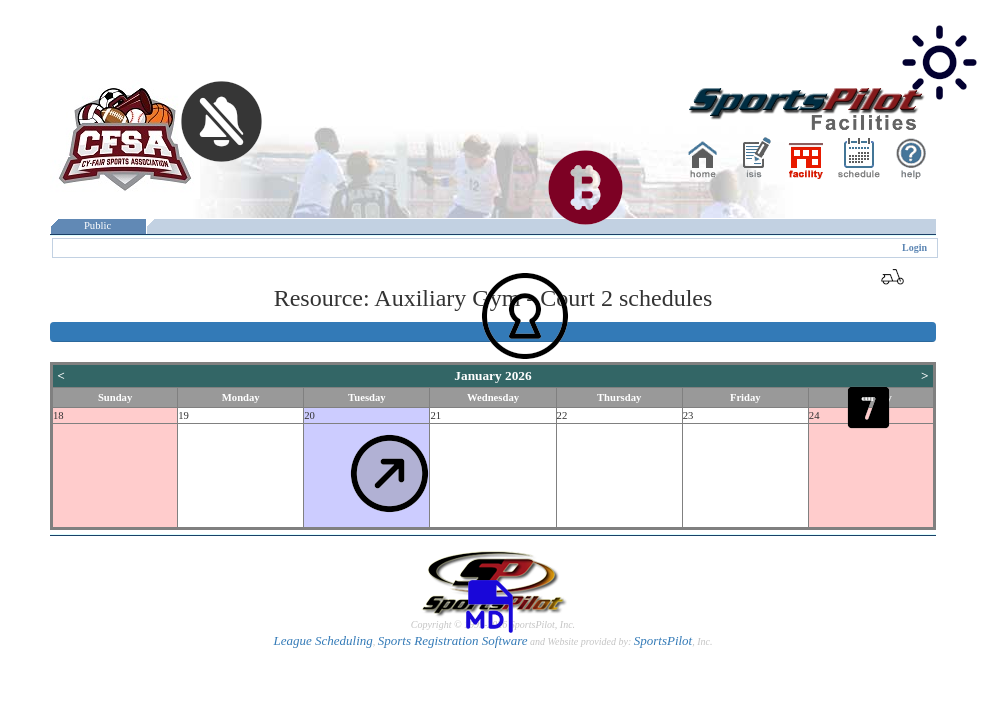  What do you see at coordinates (892, 277) in the screenshot?
I see `select moped or scooter delivery option` at bounding box center [892, 277].